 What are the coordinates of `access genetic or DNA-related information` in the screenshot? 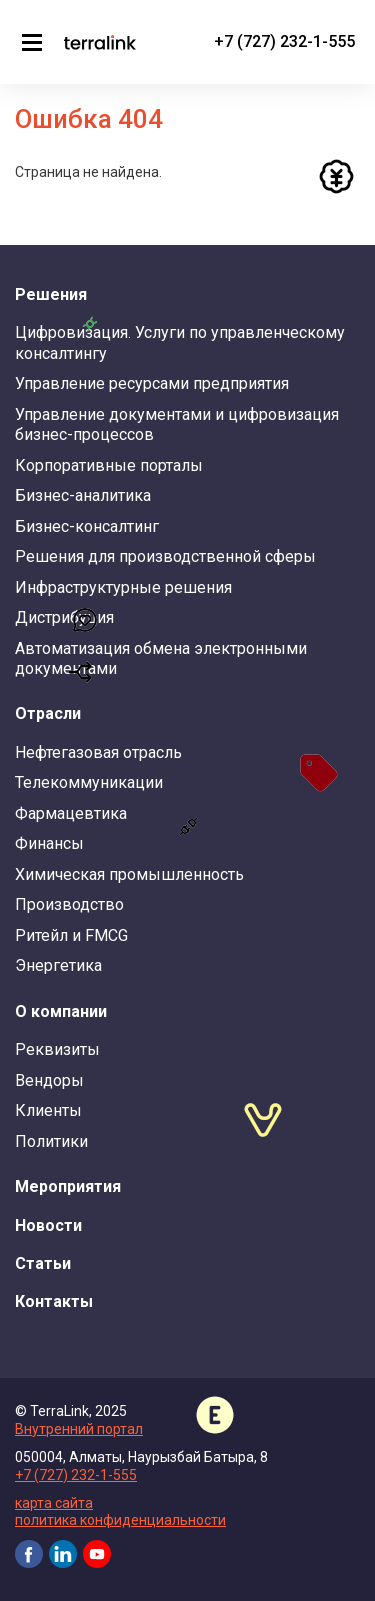 It's located at (90, 324).